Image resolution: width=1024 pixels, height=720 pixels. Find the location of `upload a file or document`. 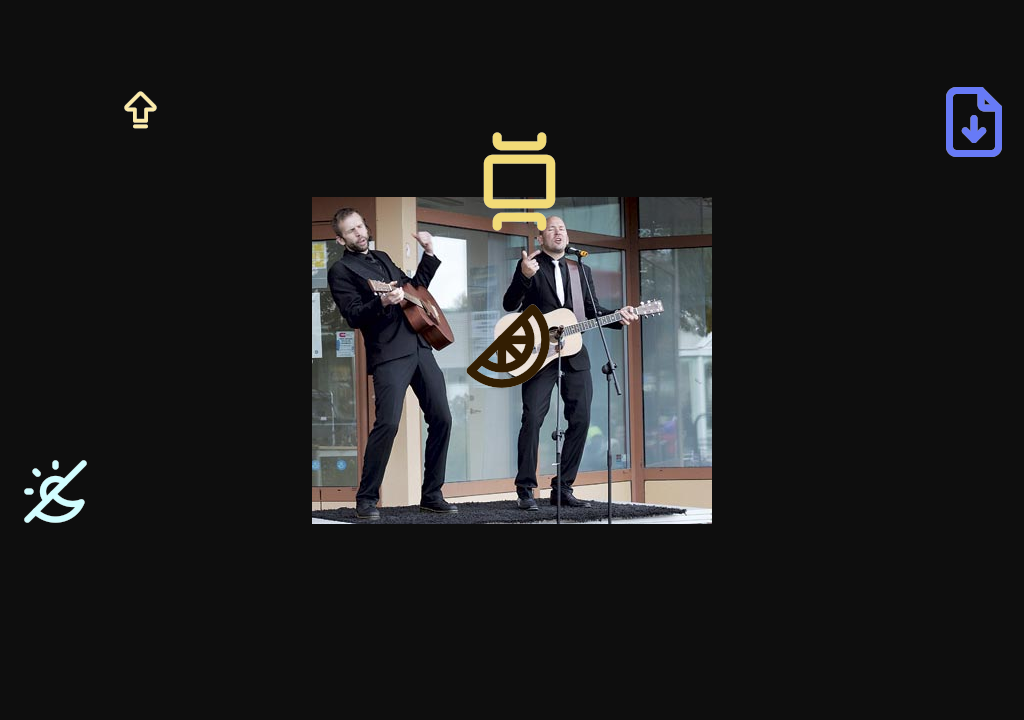

upload a file or document is located at coordinates (140, 109).